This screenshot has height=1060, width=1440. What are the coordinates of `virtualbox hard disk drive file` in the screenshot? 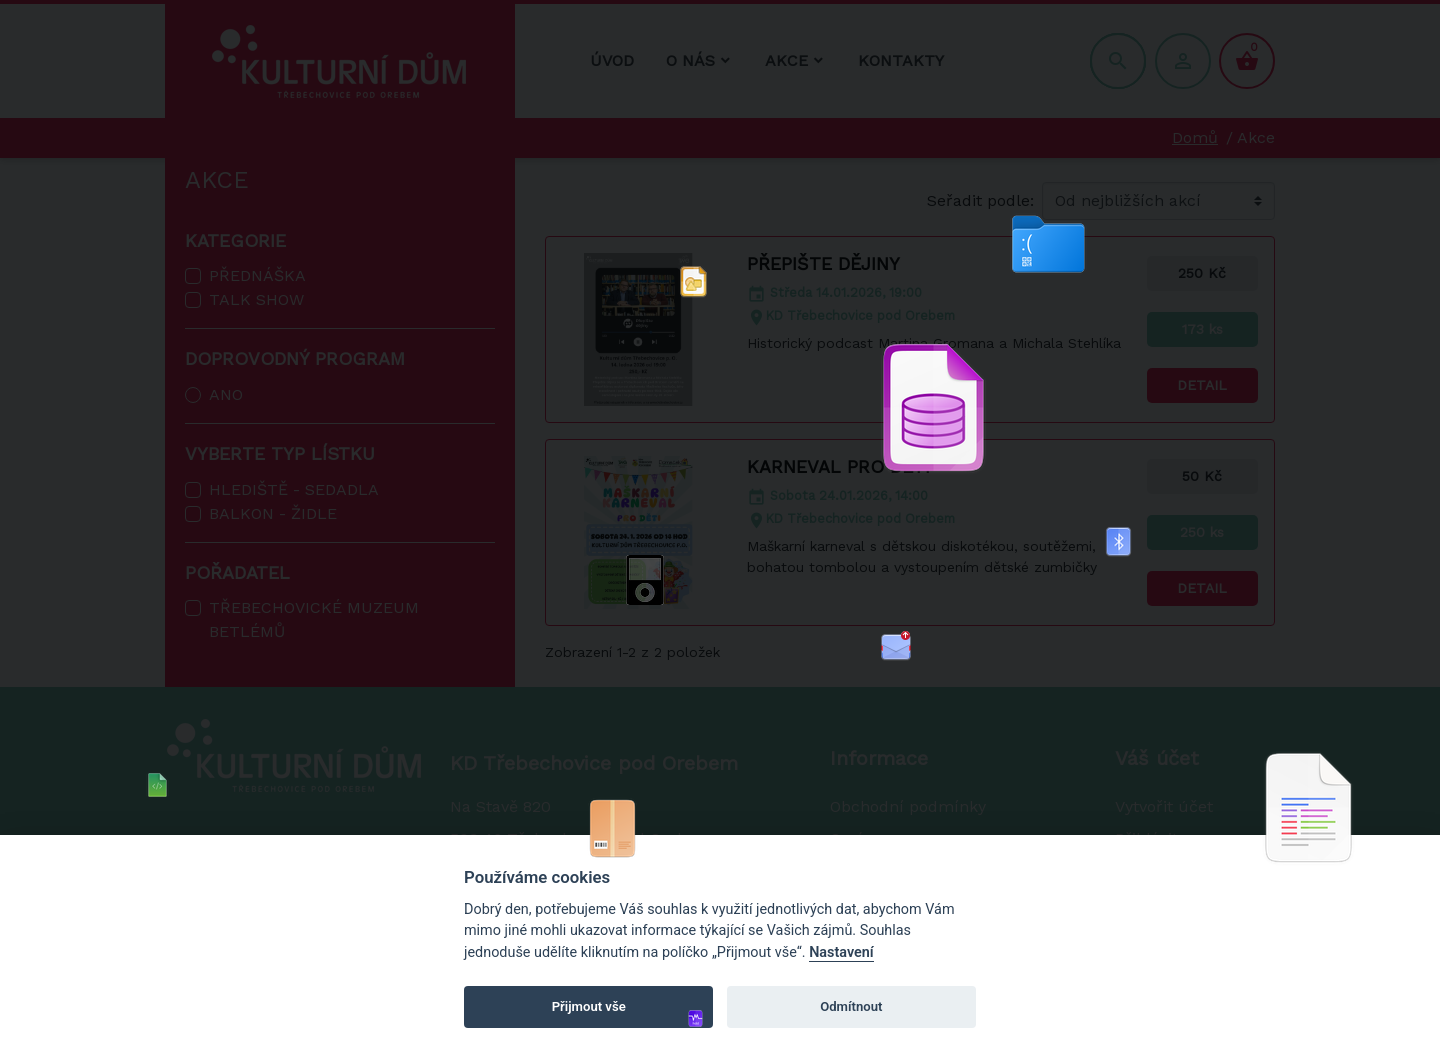 It's located at (695, 1018).